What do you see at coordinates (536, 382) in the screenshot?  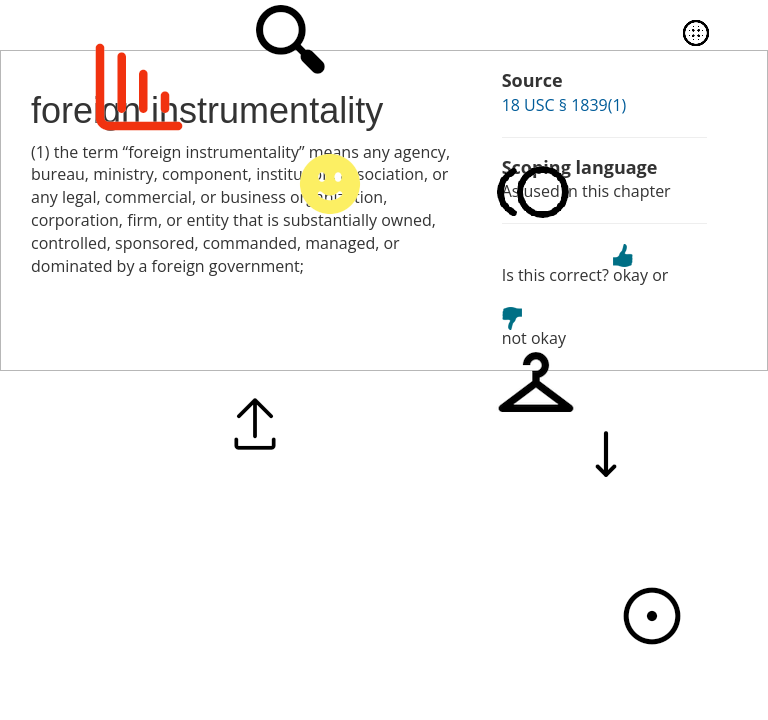 I see `access wardrobe or clothing options` at bounding box center [536, 382].